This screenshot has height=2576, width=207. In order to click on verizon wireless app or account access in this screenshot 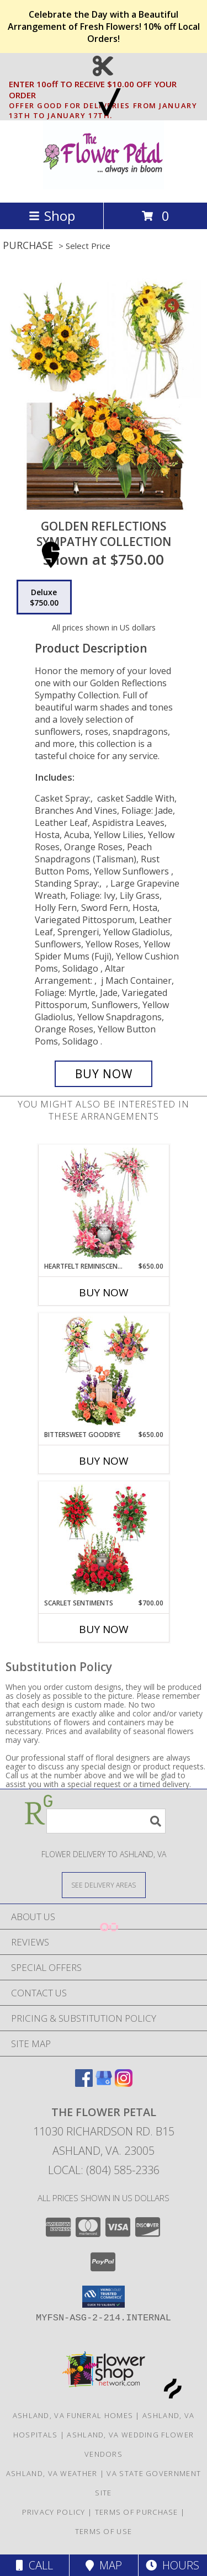, I will do `click(109, 102)`.